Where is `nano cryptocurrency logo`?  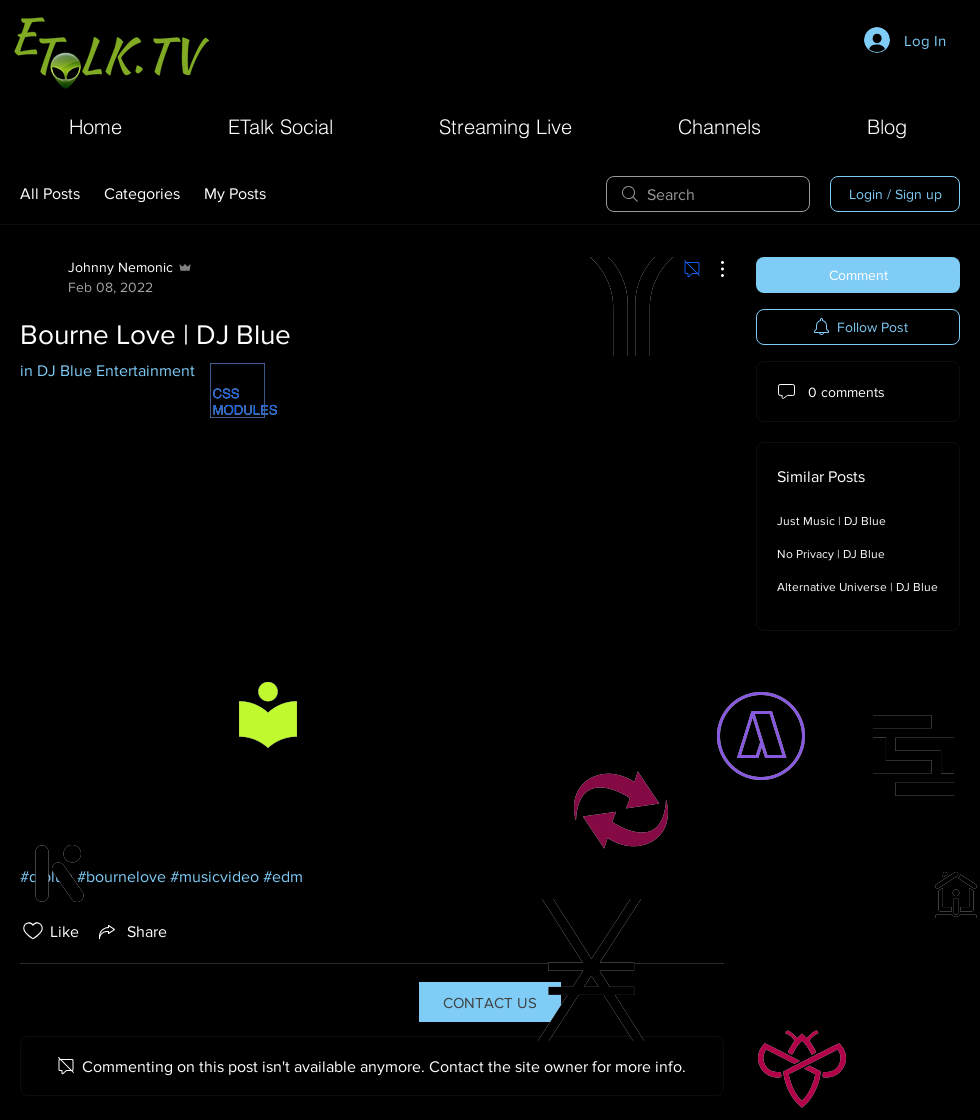
nano cryptocurrency logo is located at coordinates (591, 970).